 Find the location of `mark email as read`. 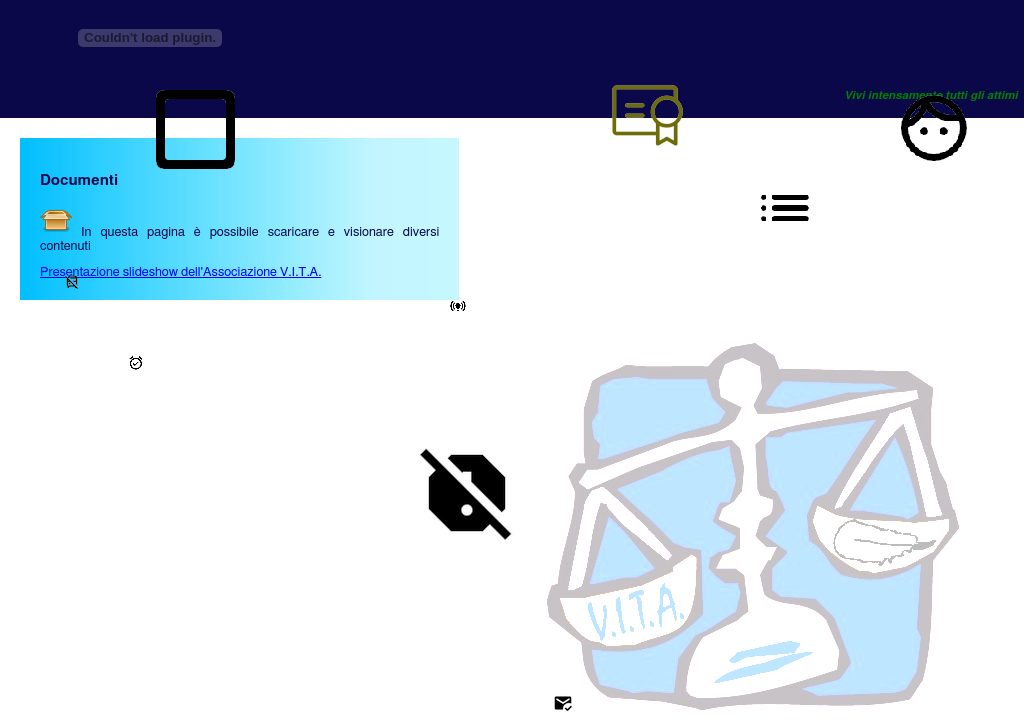

mark email as read is located at coordinates (563, 703).